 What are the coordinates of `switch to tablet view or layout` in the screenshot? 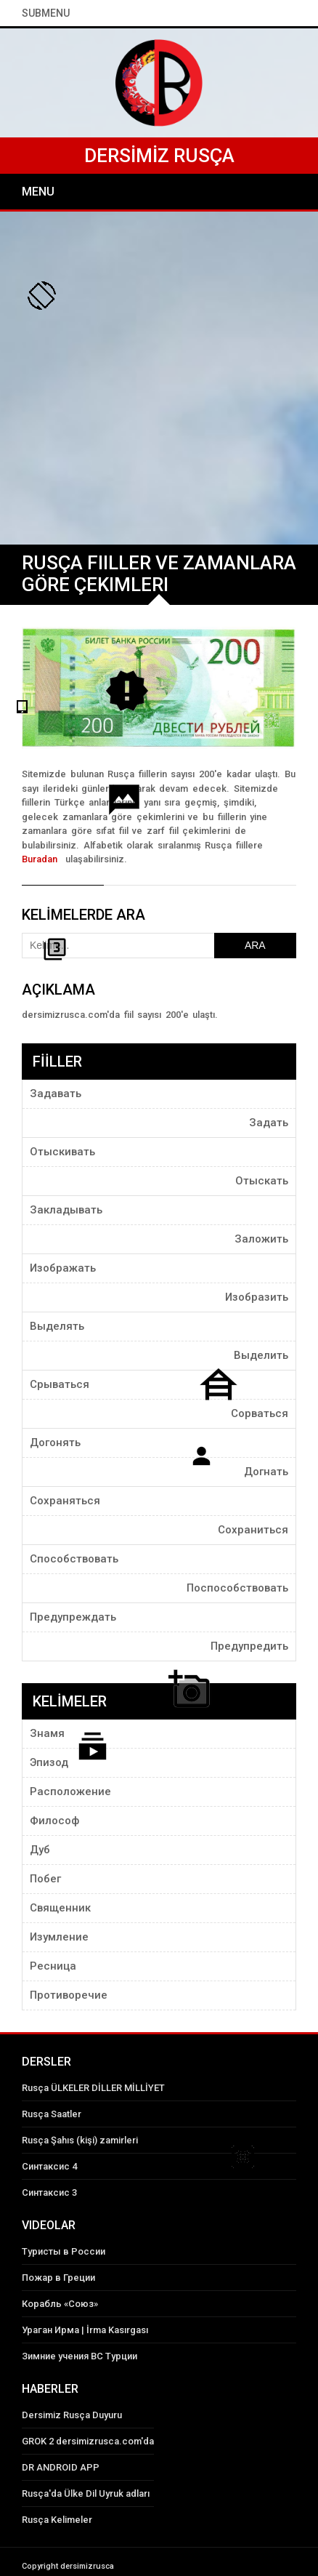 It's located at (23, 707).